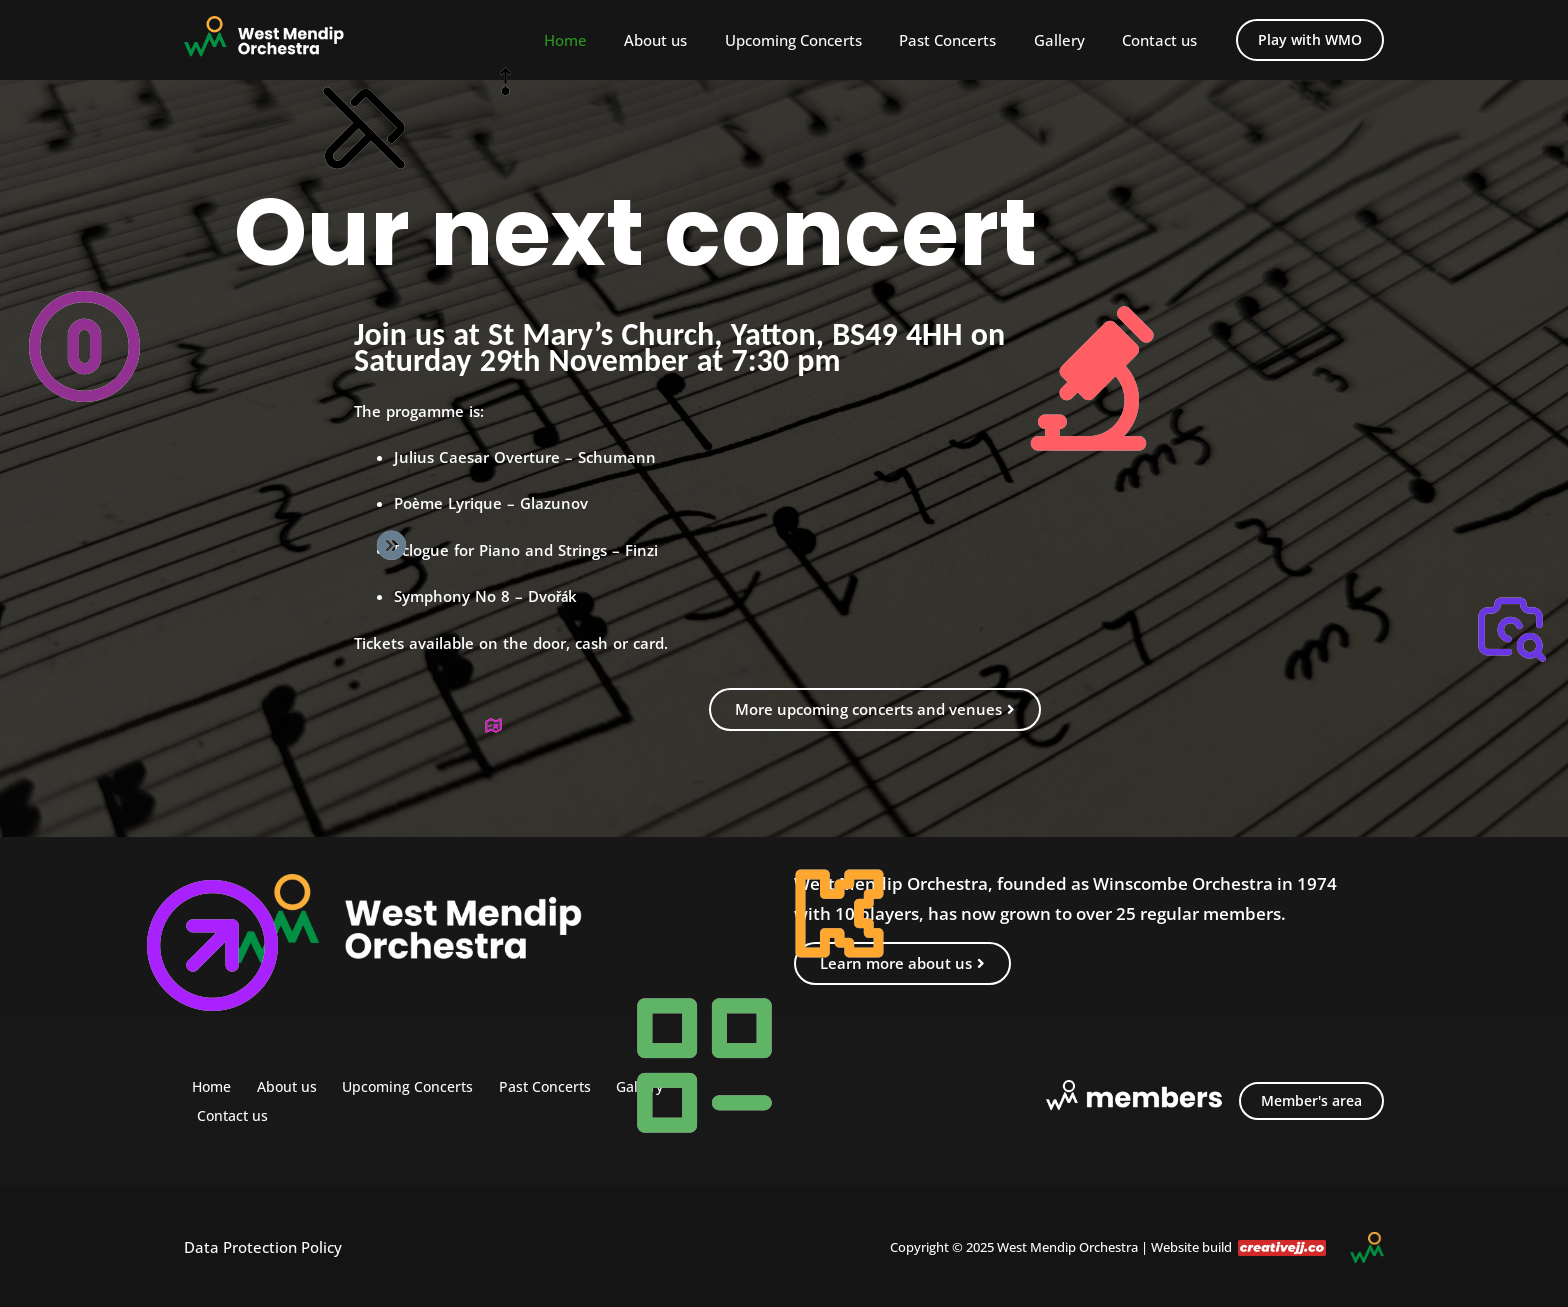  I want to click on indicates an "O" option or selection in a multiple choice interface, so click(84, 346).